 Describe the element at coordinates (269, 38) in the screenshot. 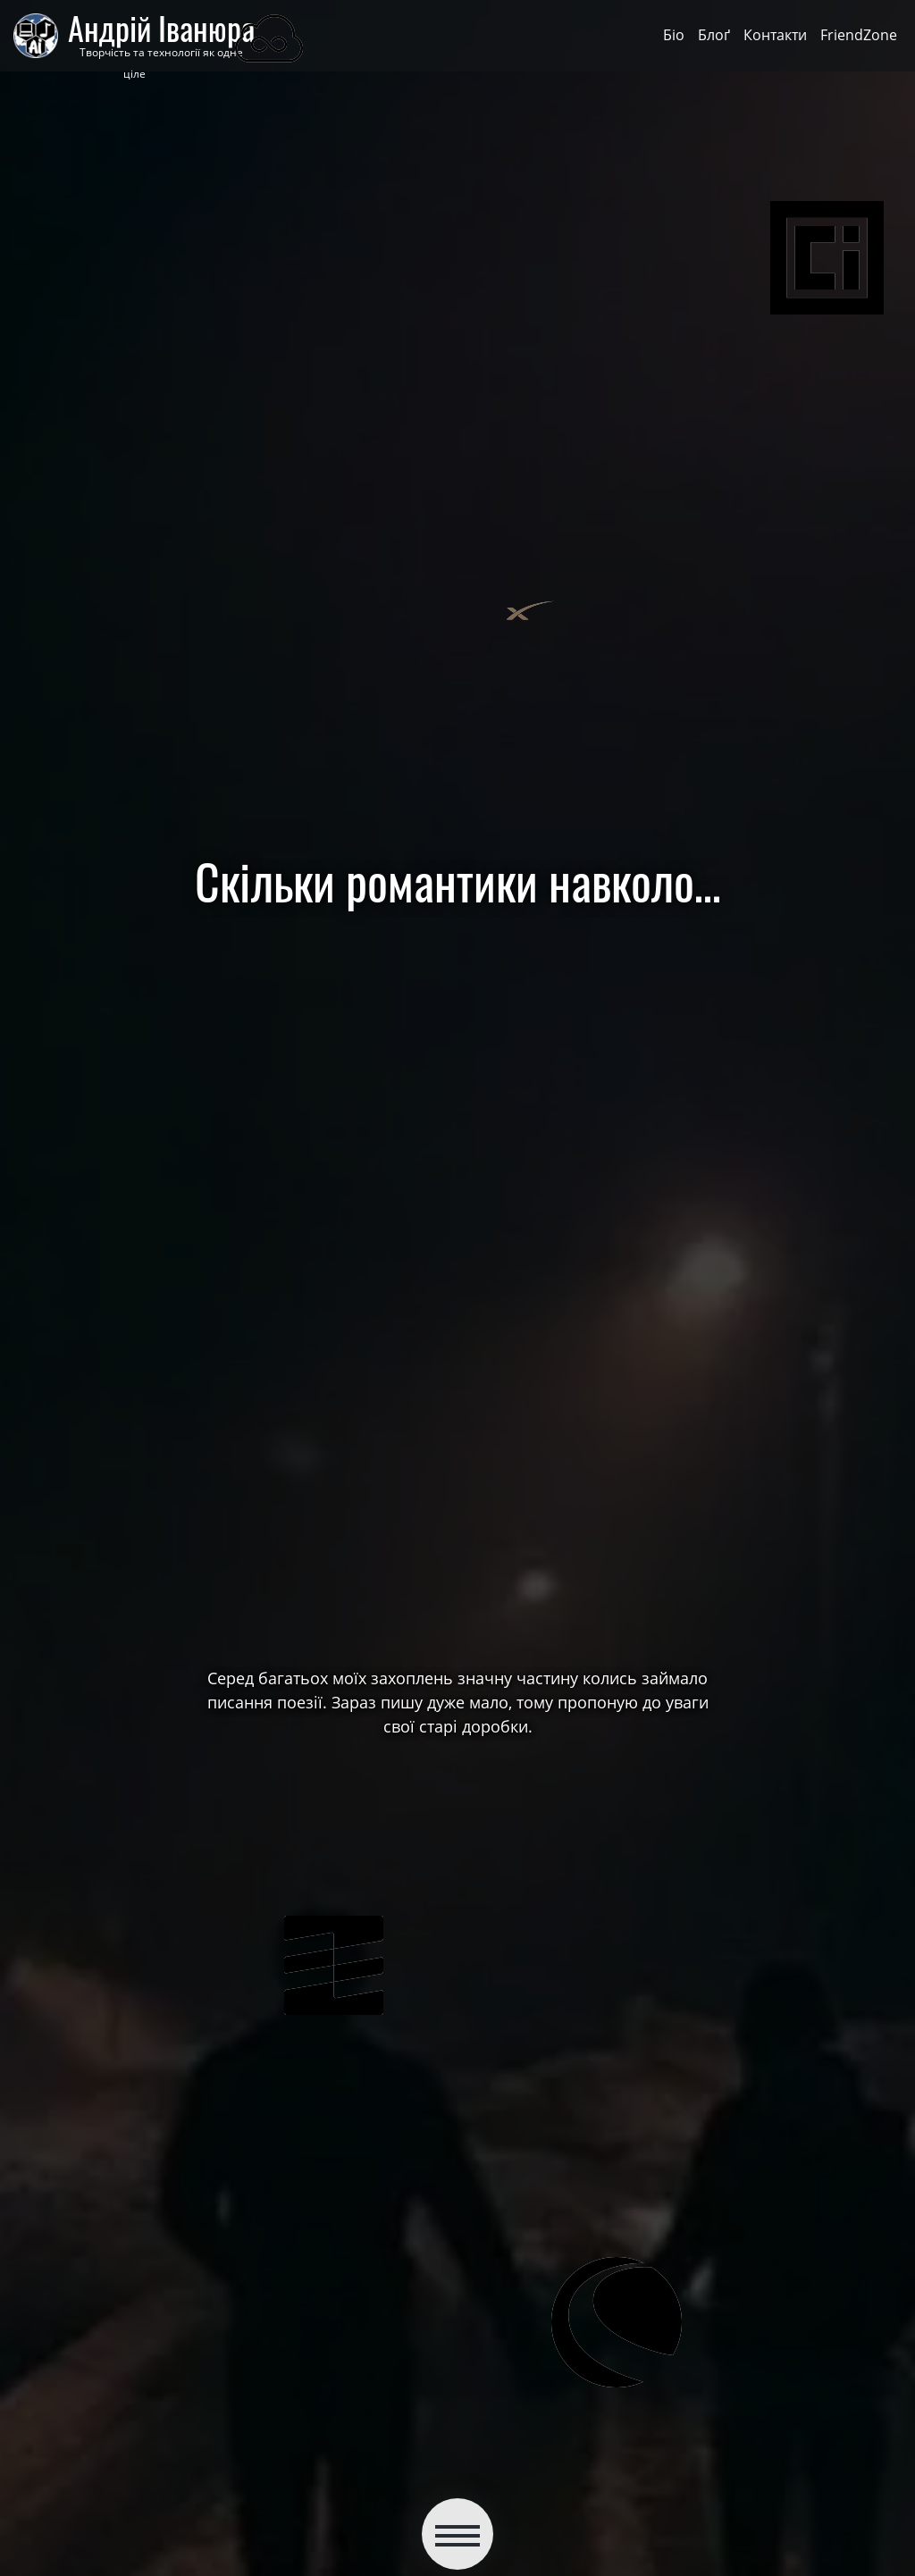

I see `open JSFiddle code playground` at that location.